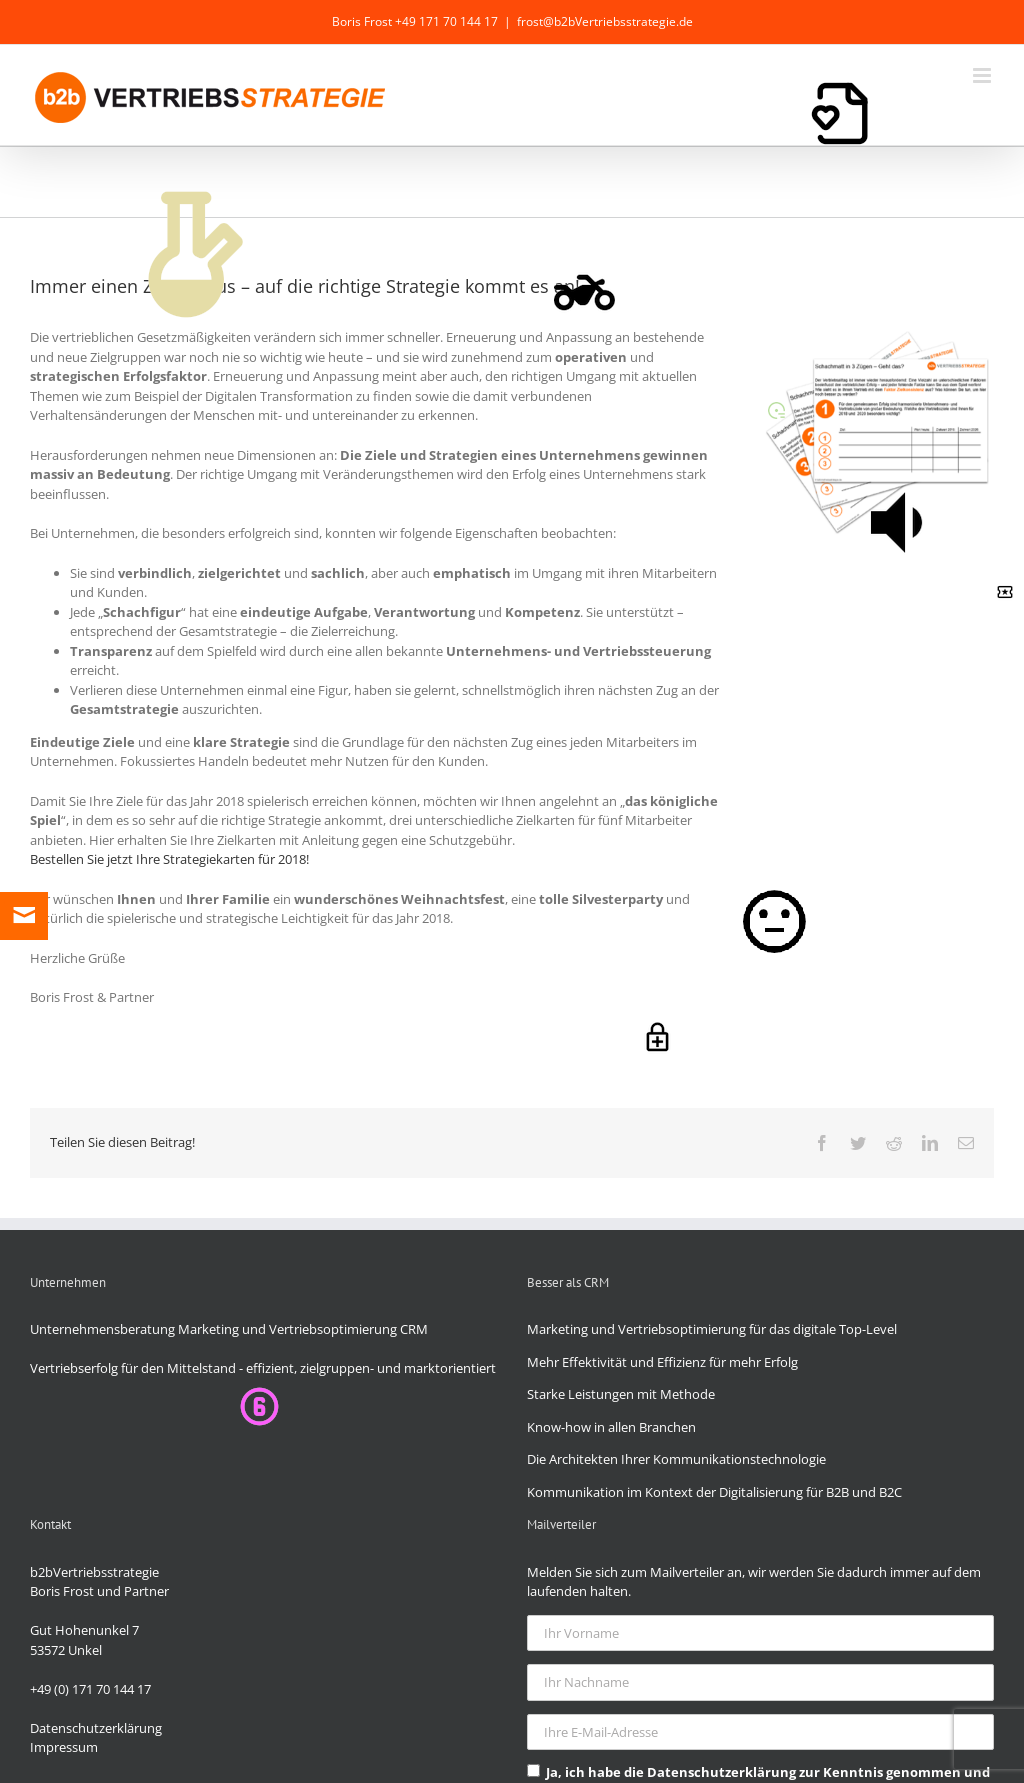 This screenshot has height=1783, width=1024. I want to click on add file to favorites, so click(842, 113).